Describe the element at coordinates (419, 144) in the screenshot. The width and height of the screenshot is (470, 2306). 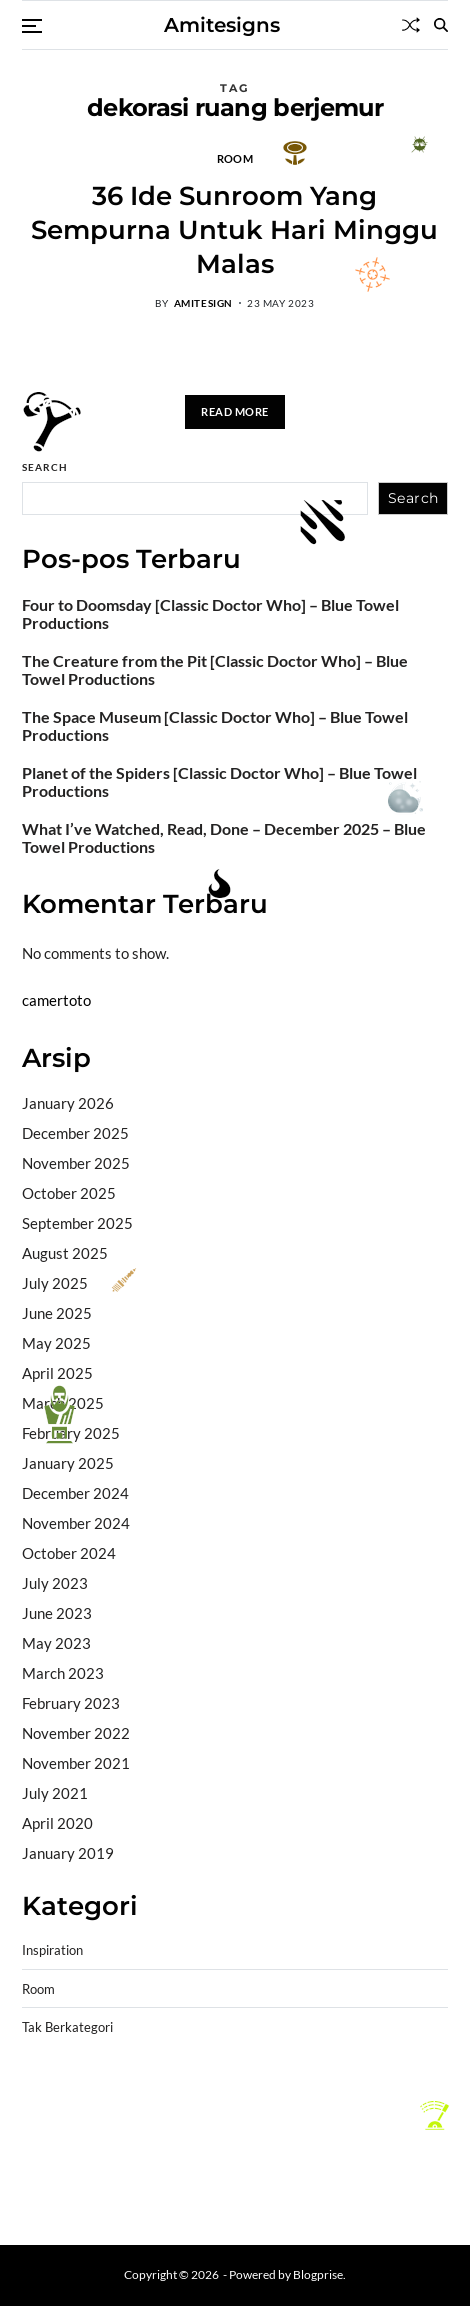
I see `activate magic or special ability` at that location.